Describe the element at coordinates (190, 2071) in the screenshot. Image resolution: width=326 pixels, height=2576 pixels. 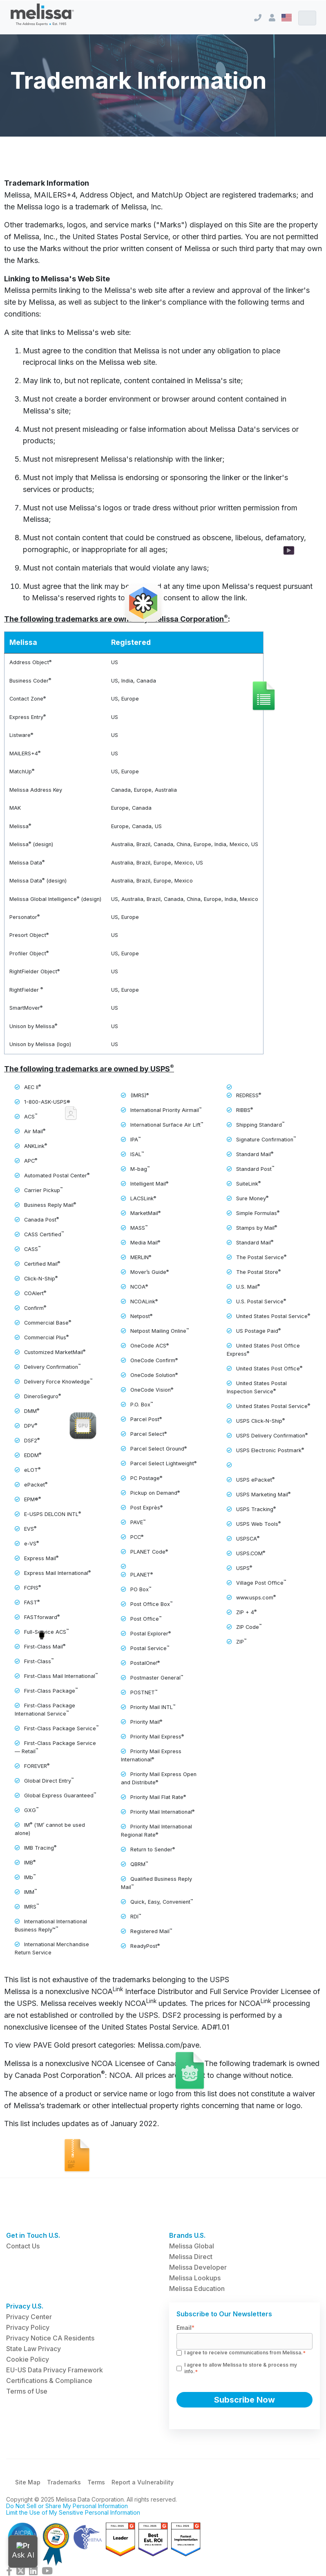
I see `a godot shader file` at that location.